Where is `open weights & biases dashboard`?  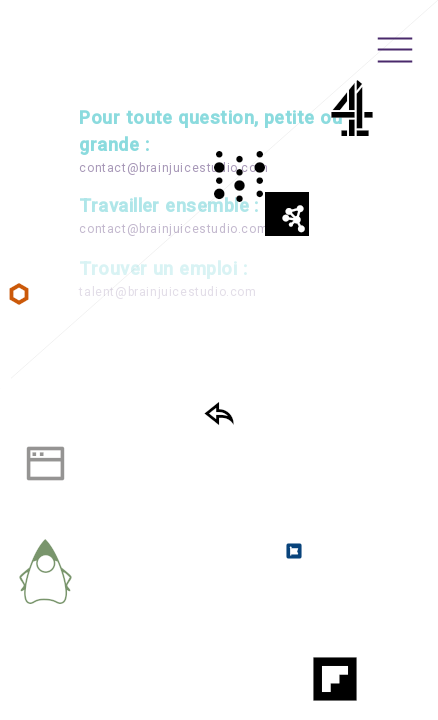
open weights & biases dashboard is located at coordinates (239, 176).